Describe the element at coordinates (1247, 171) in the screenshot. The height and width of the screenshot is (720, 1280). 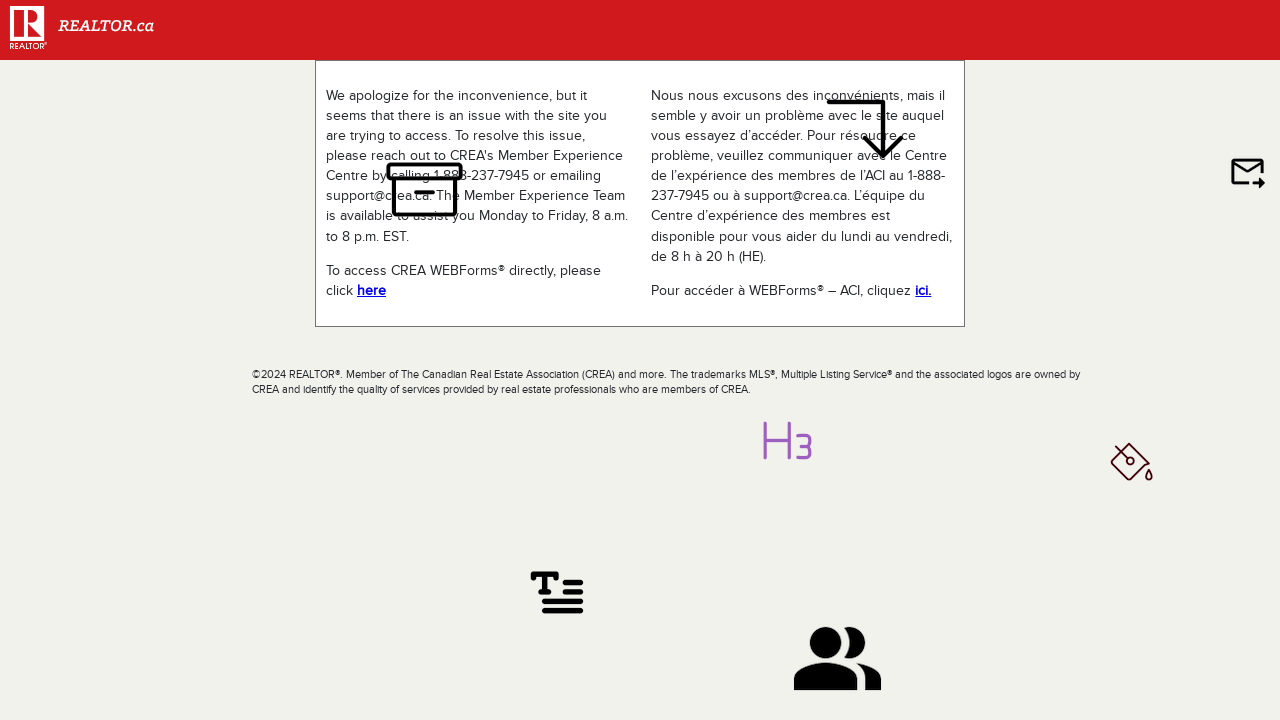
I see `forward an email to another recipient` at that location.